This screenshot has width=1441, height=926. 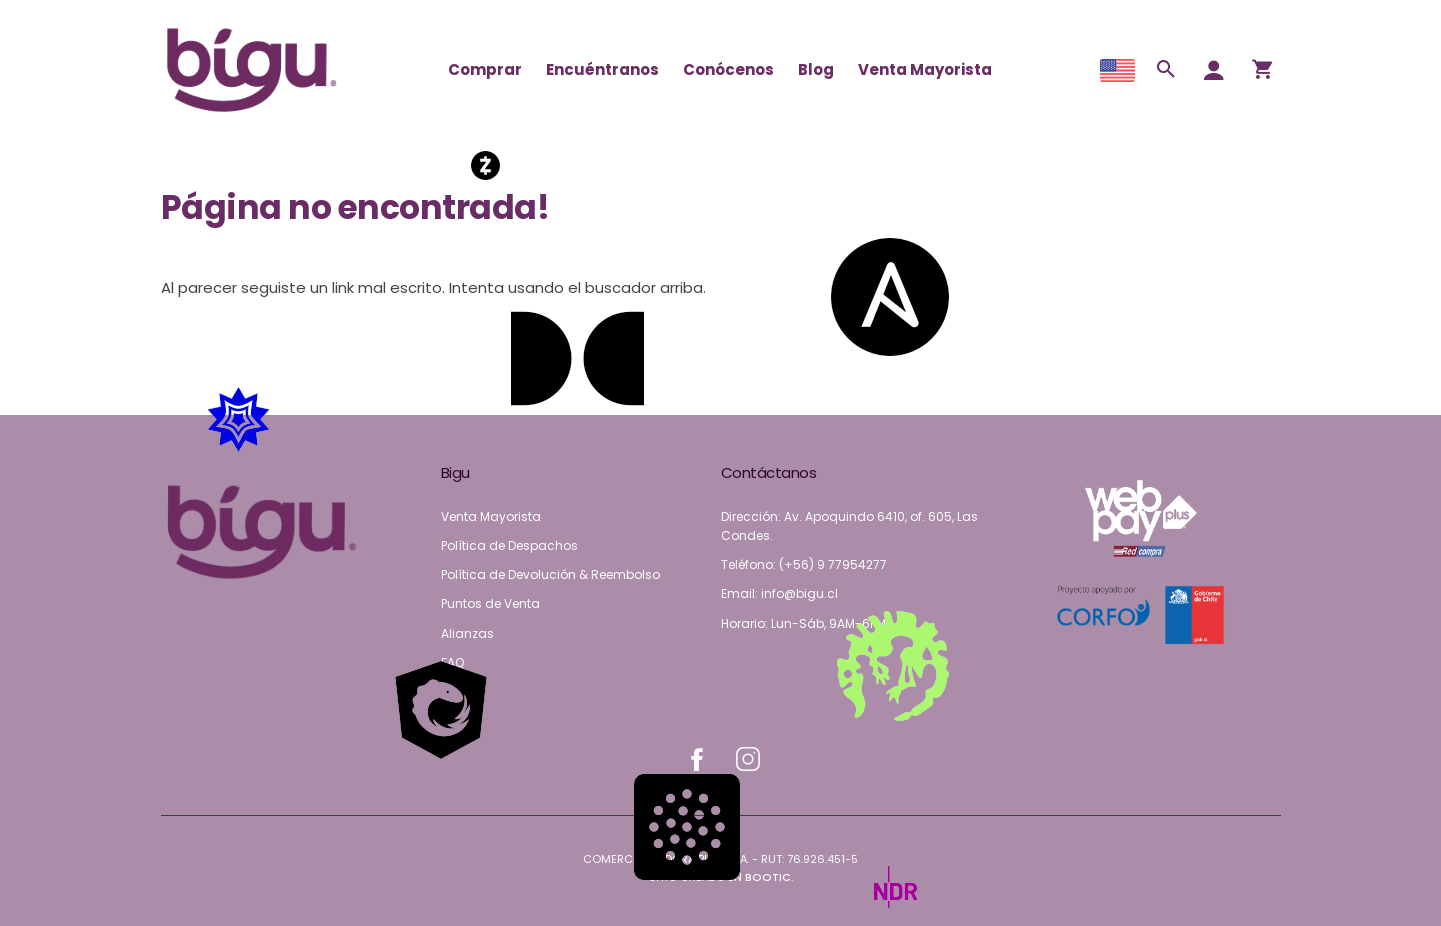 What do you see at coordinates (896, 887) in the screenshot?
I see `NDR (Norddeutscher Rundfunk) brand logo` at bounding box center [896, 887].